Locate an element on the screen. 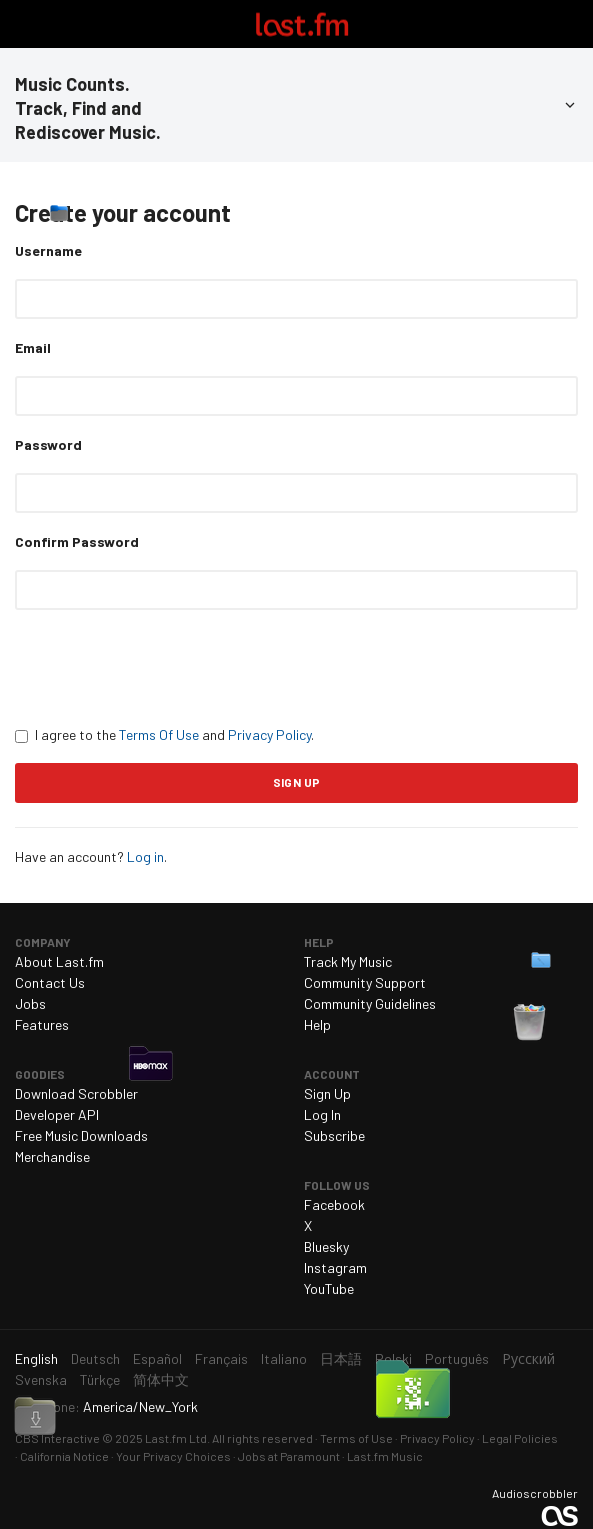  indicates a folder is ready to accept a dragged item is located at coordinates (59, 213).